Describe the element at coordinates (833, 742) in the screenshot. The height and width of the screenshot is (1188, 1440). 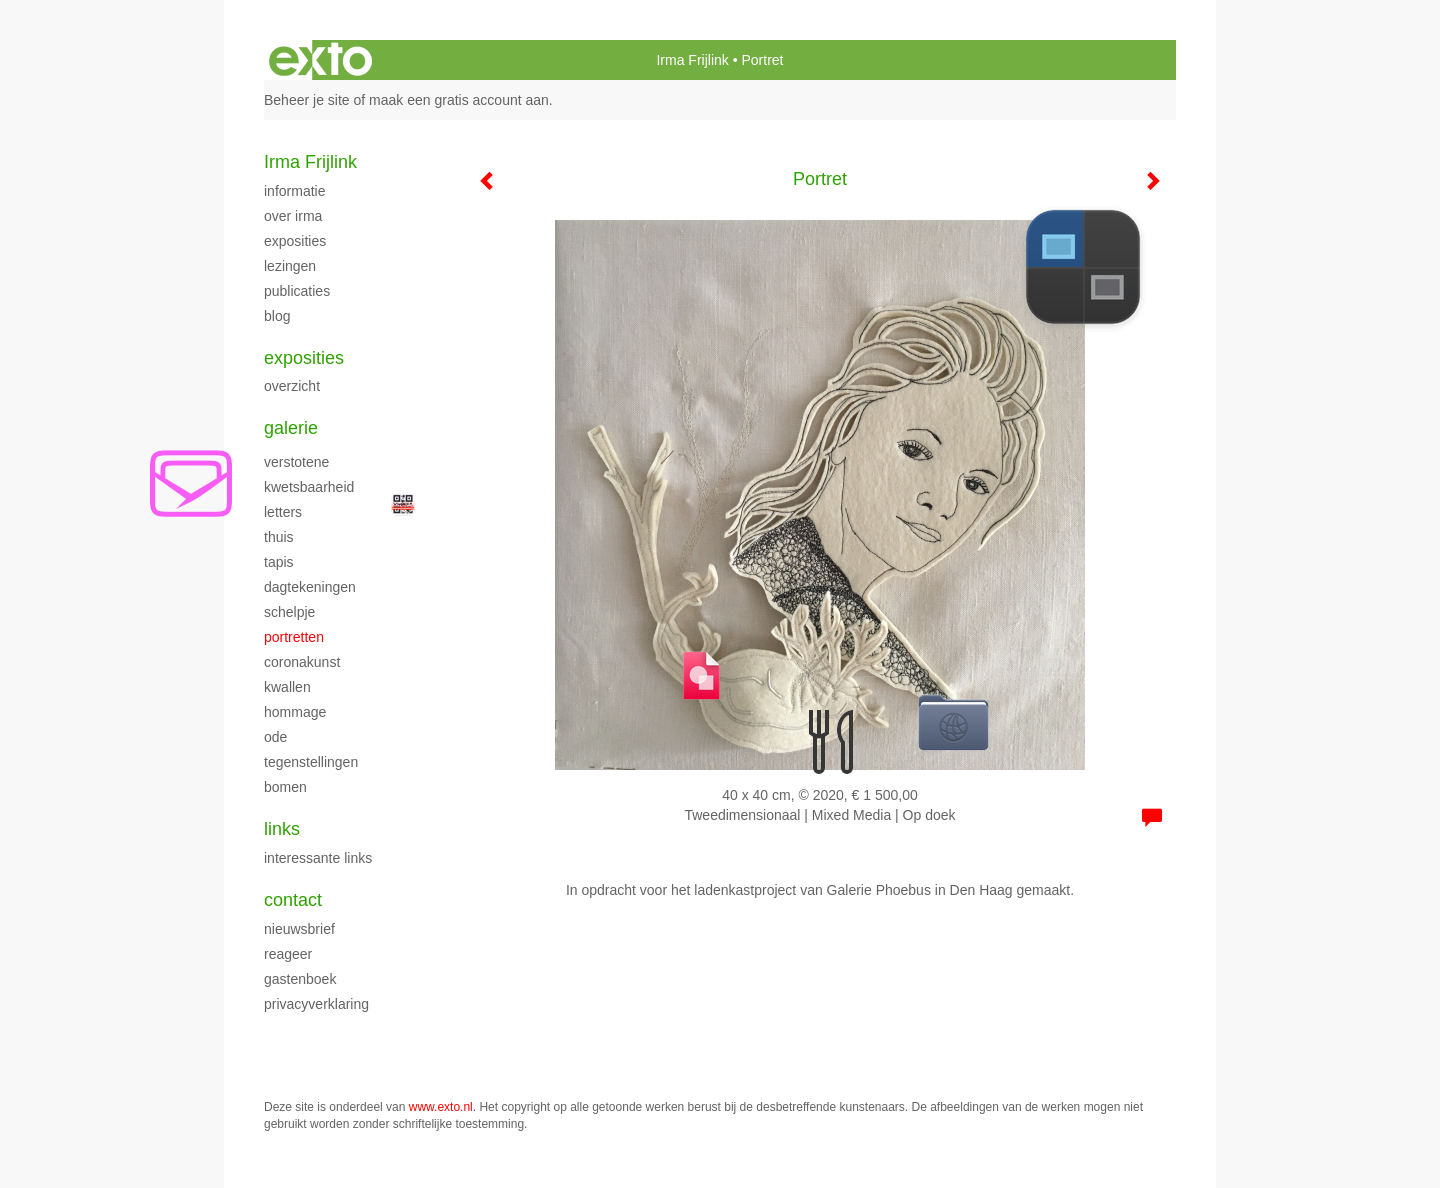
I see `access food and drink emoji category` at that location.